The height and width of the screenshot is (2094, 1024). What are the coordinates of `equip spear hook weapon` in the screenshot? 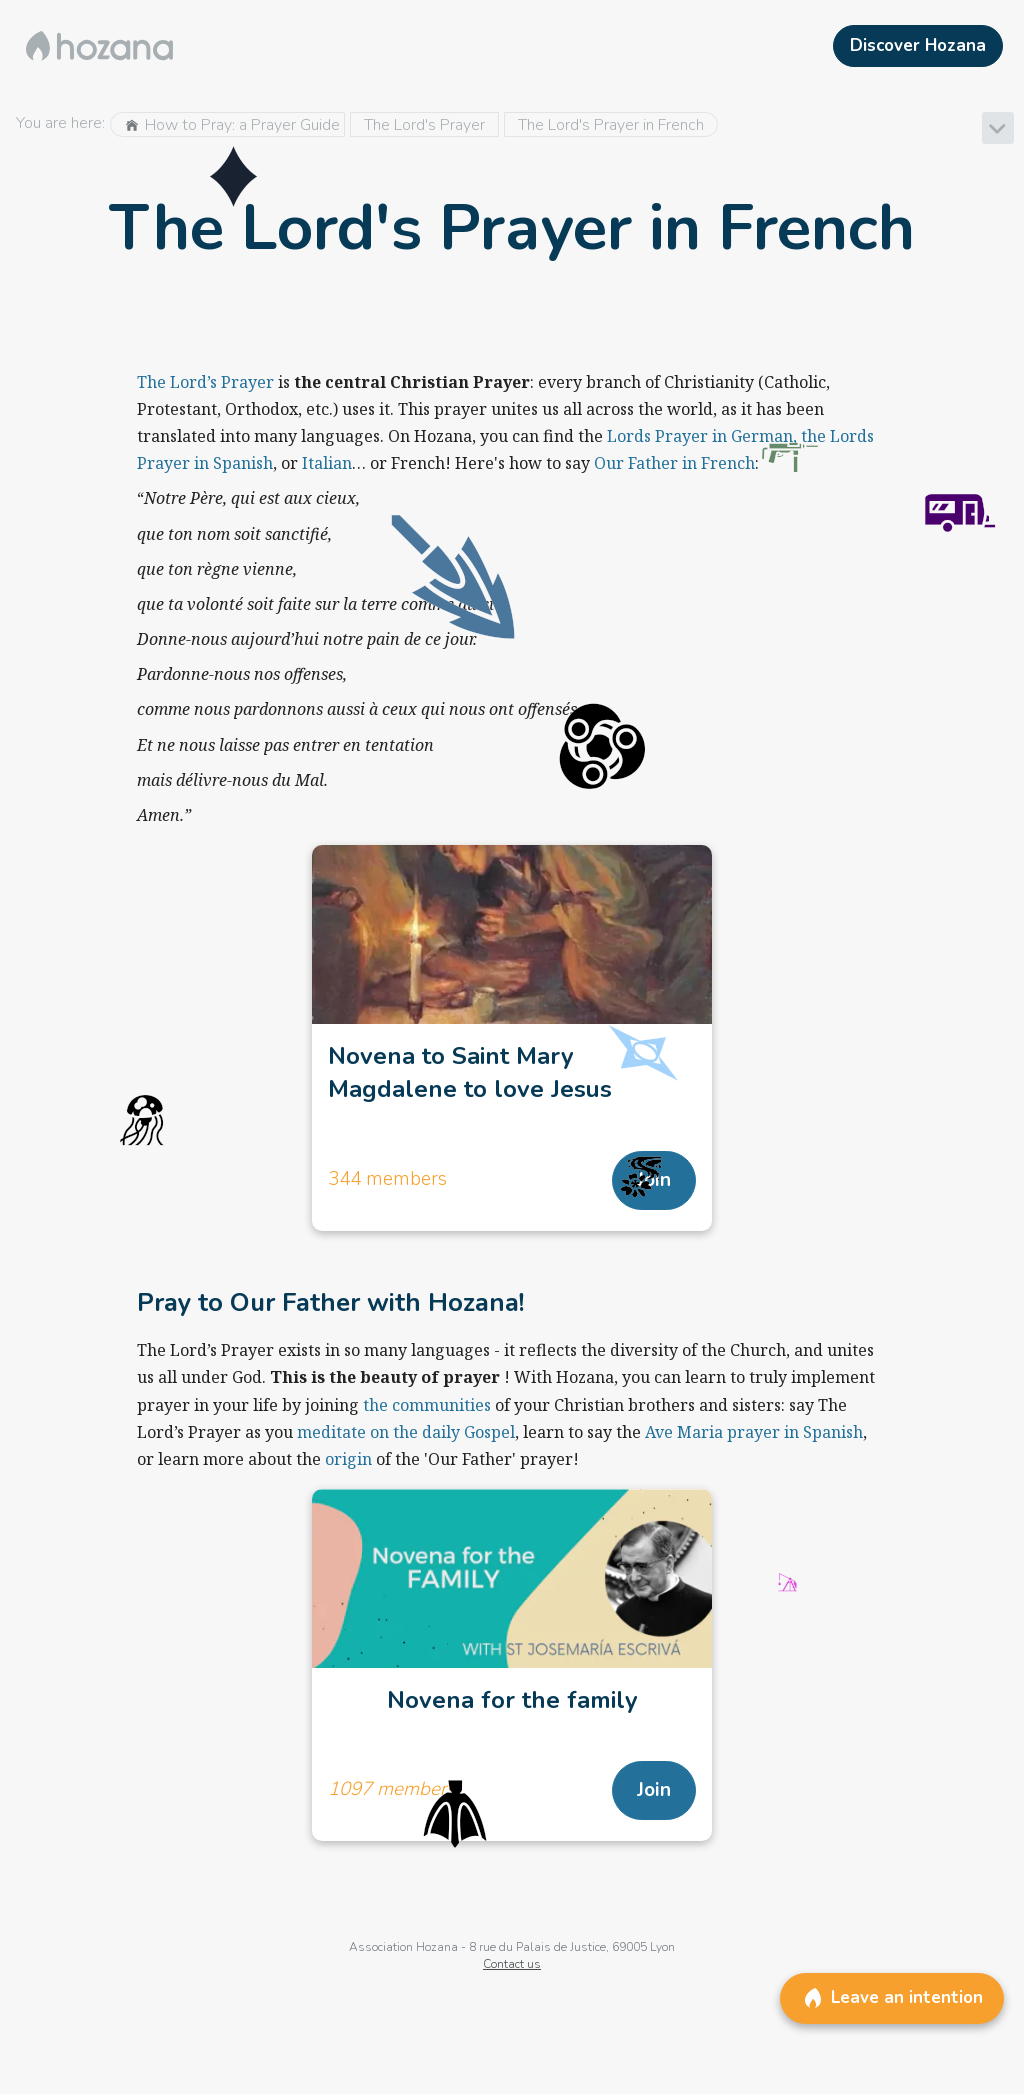 It's located at (453, 576).